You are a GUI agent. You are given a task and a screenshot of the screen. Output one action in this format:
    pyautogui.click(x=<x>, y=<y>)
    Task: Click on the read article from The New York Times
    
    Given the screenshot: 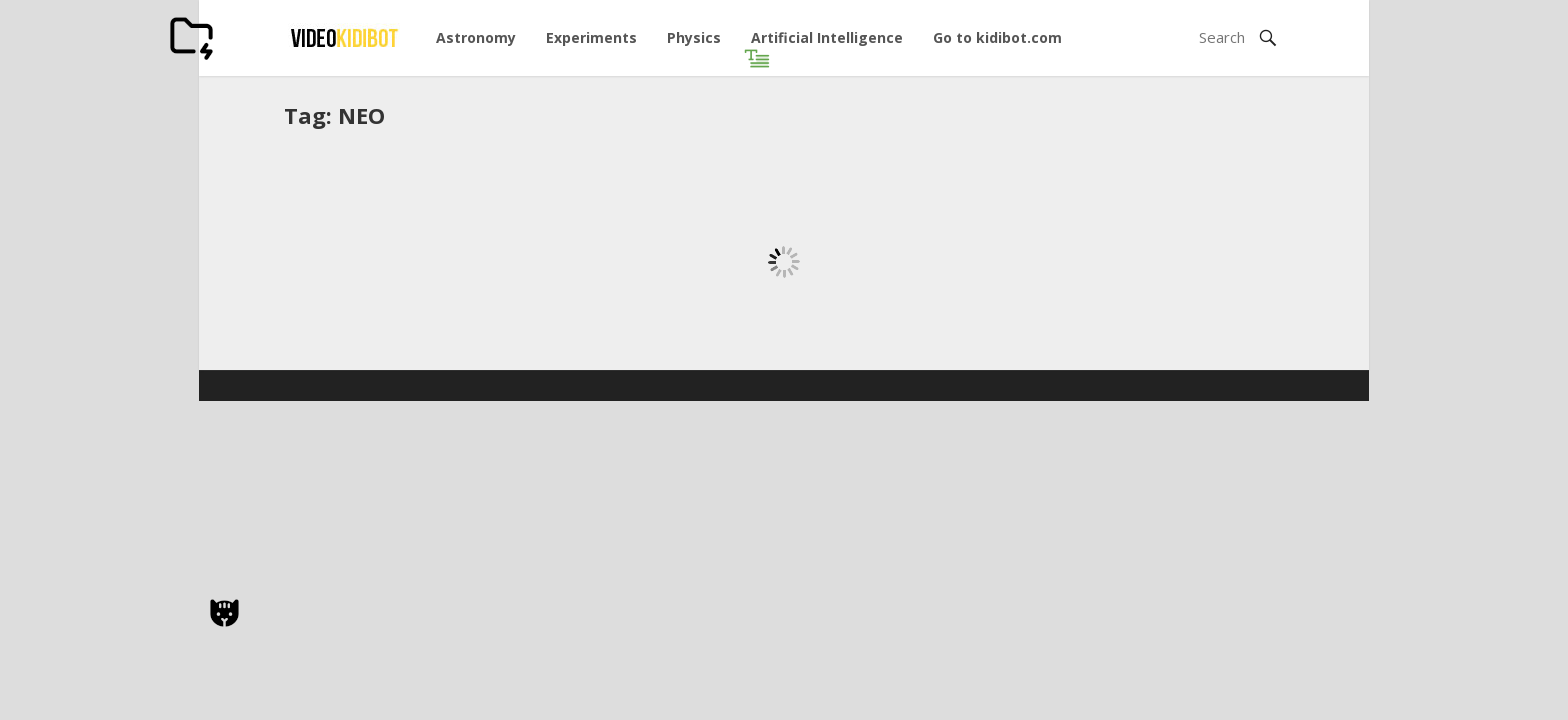 What is the action you would take?
    pyautogui.click(x=756, y=58)
    